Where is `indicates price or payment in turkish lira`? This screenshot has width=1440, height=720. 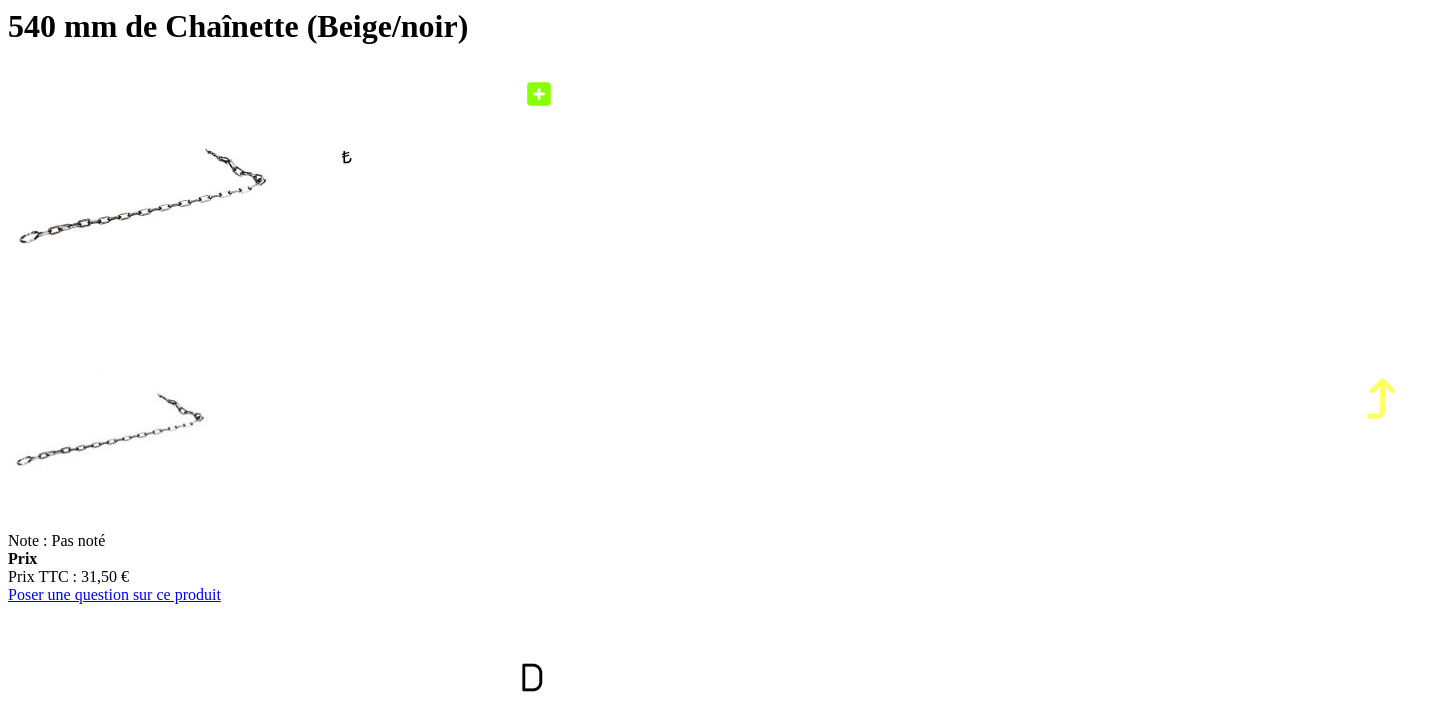 indicates price or payment in turkish lira is located at coordinates (346, 157).